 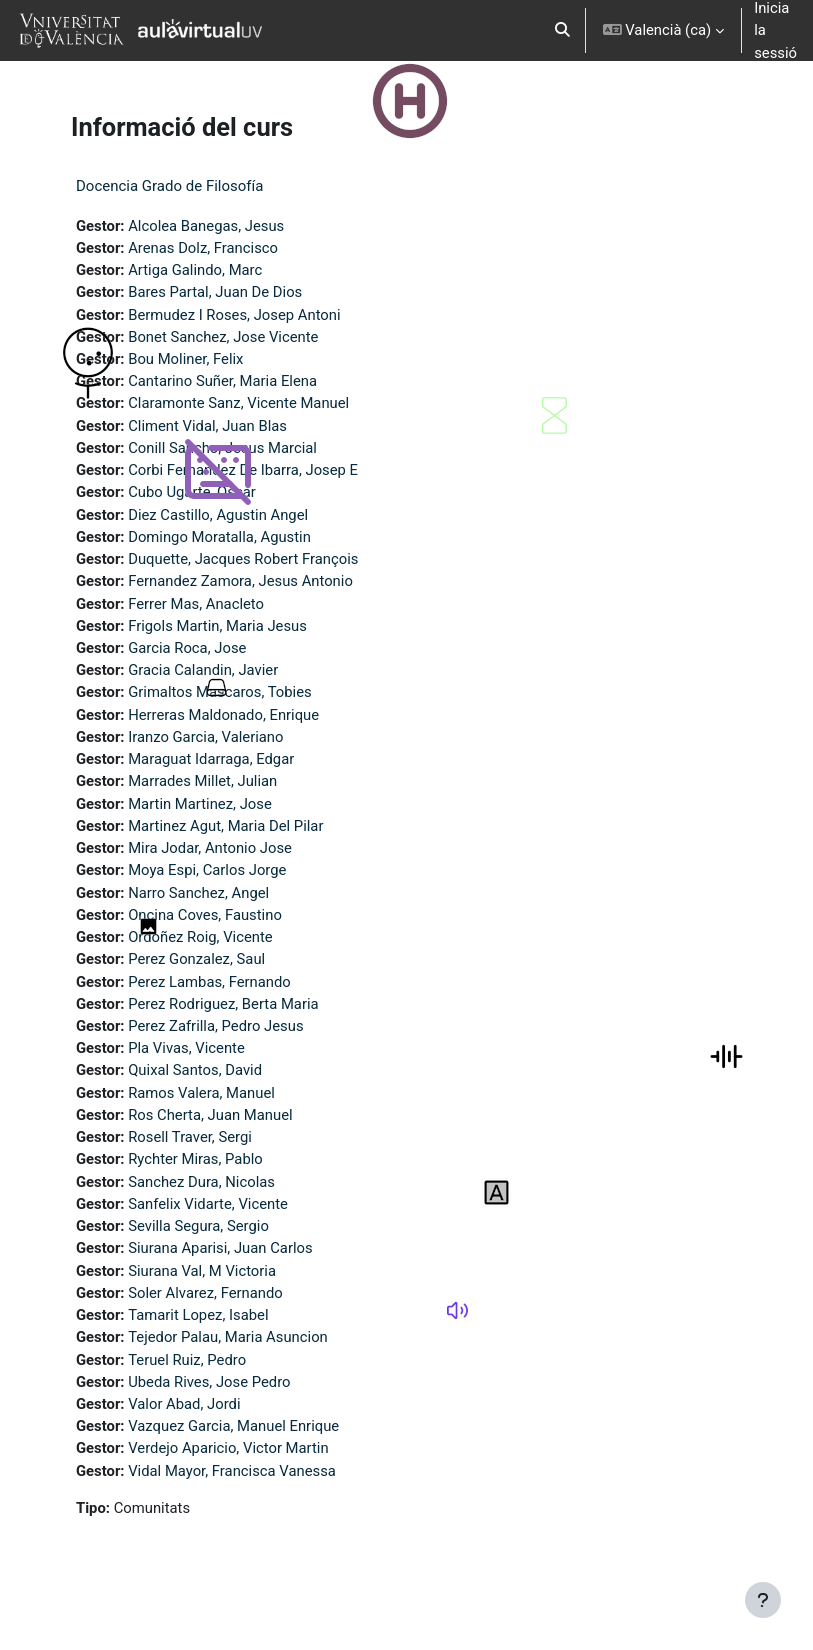 I want to click on download or install a new font, so click(x=496, y=1192).